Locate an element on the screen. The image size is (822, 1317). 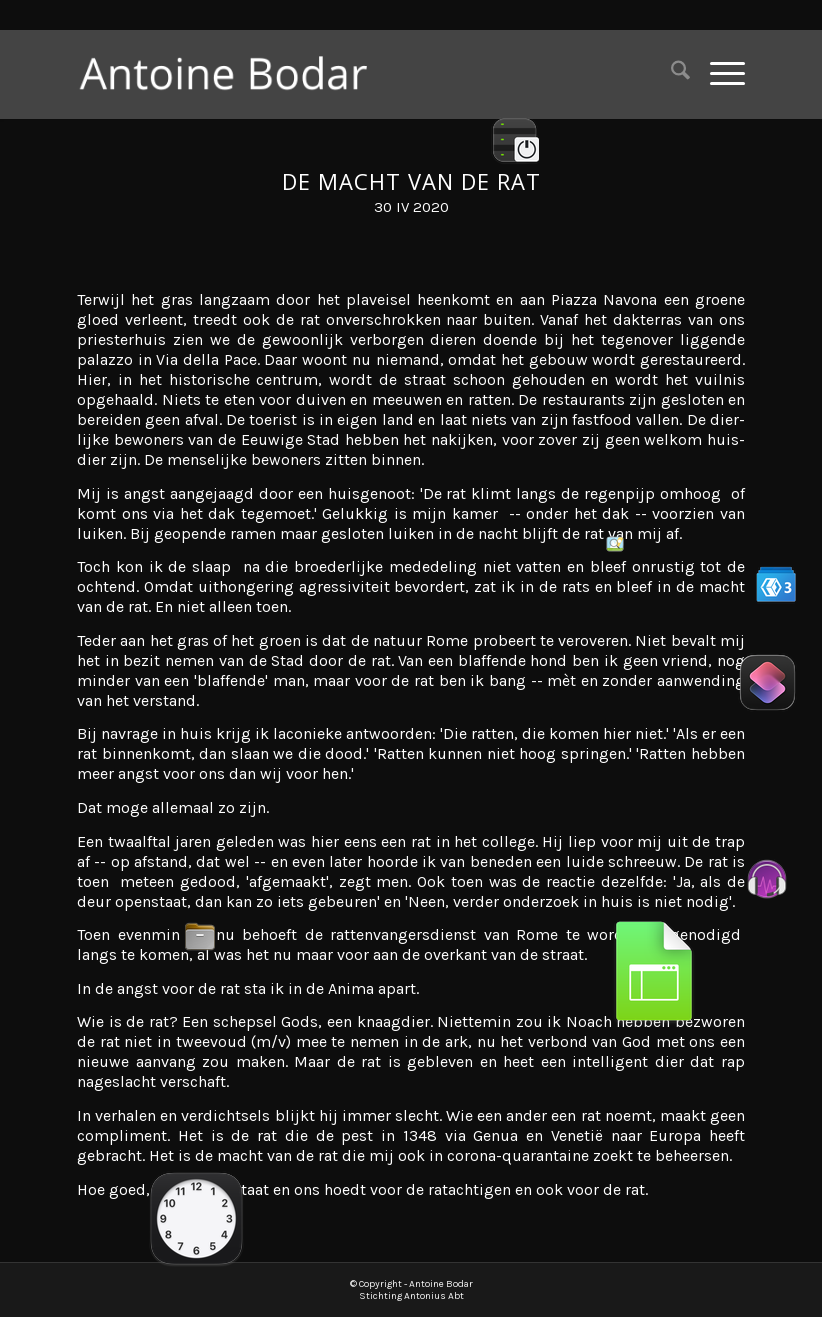
open the shortcuts app is located at coordinates (767, 682).